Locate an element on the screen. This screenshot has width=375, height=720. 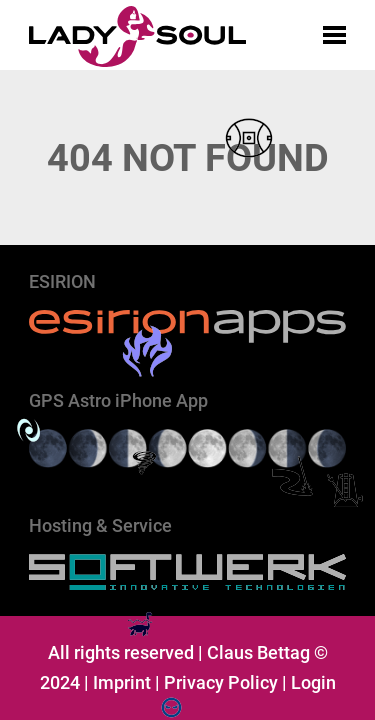
set tempo or timing for music playback is located at coordinates (346, 488).